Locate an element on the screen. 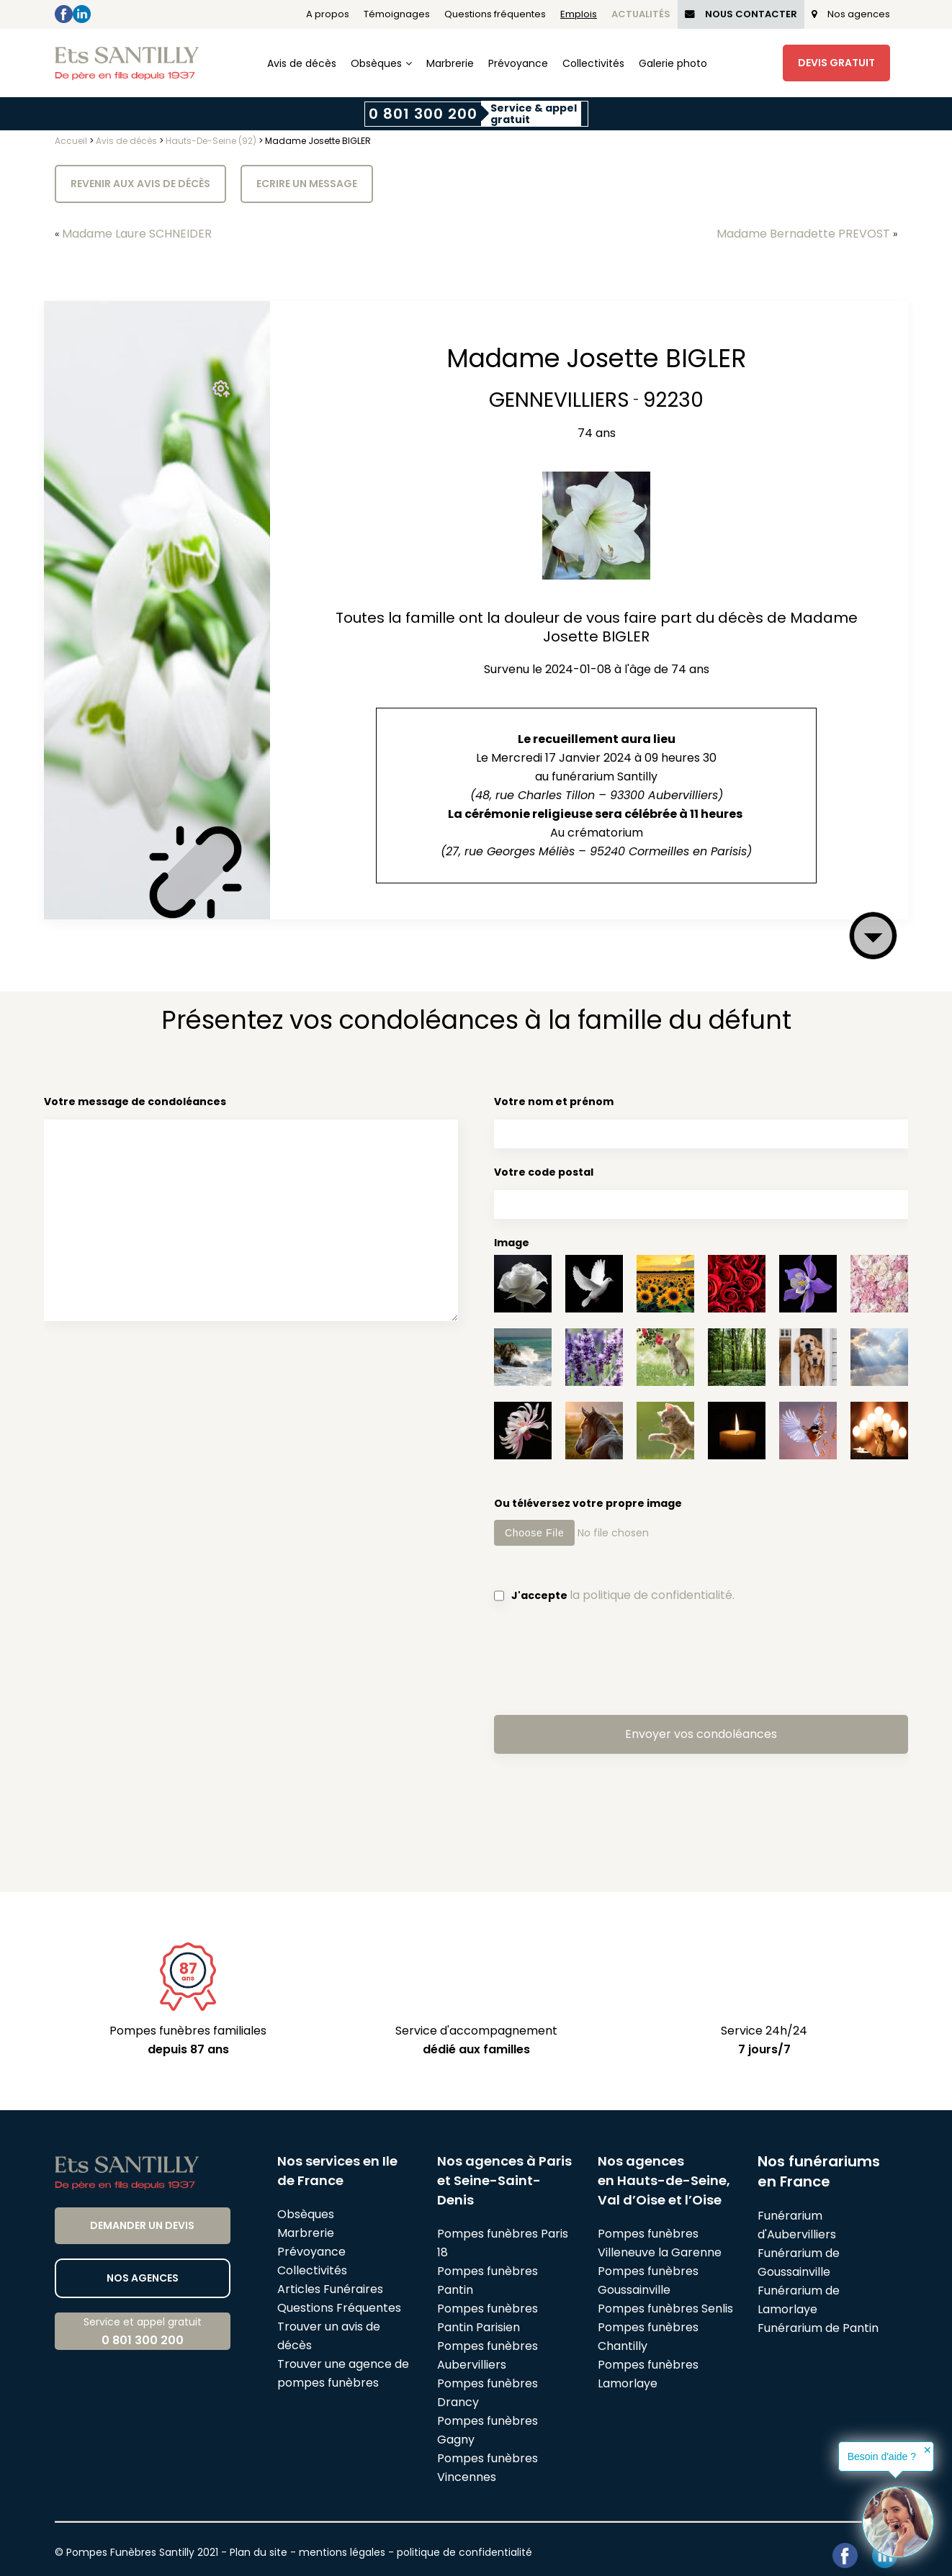  expand dropdown menu or options is located at coordinates (873, 935).